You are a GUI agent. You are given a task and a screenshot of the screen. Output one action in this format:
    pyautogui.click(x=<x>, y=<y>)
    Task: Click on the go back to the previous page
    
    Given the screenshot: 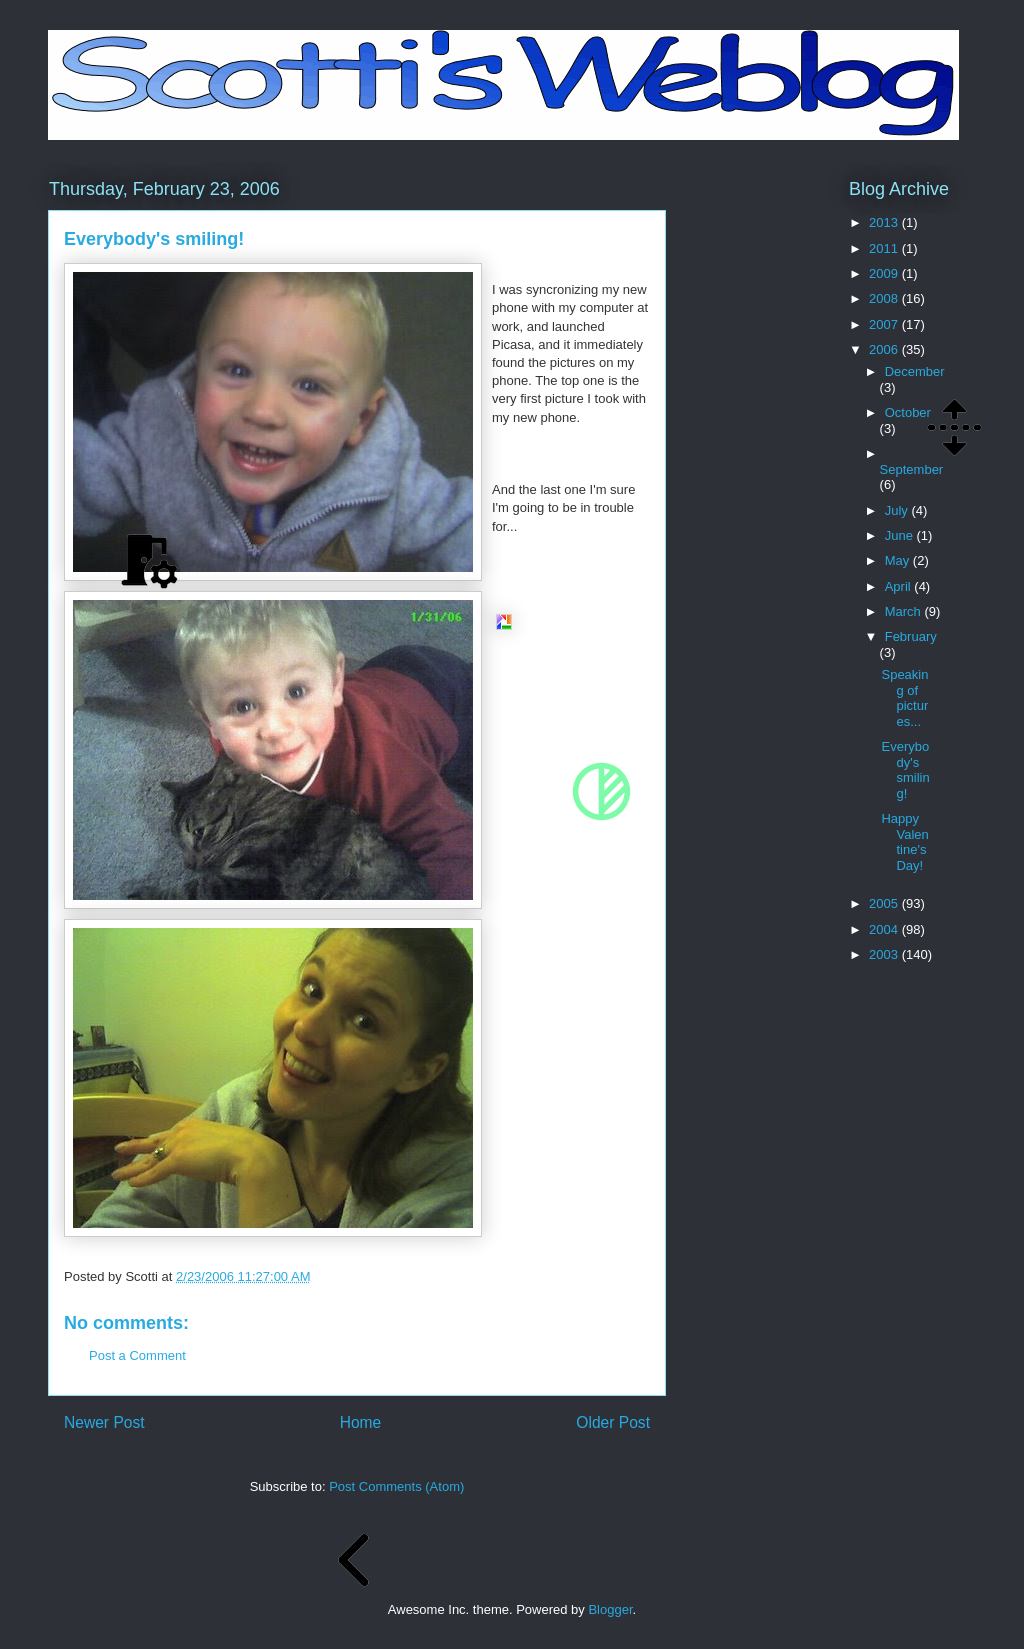 What is the action you would take?
    pyautogui.click(x=358, y=1560)
    